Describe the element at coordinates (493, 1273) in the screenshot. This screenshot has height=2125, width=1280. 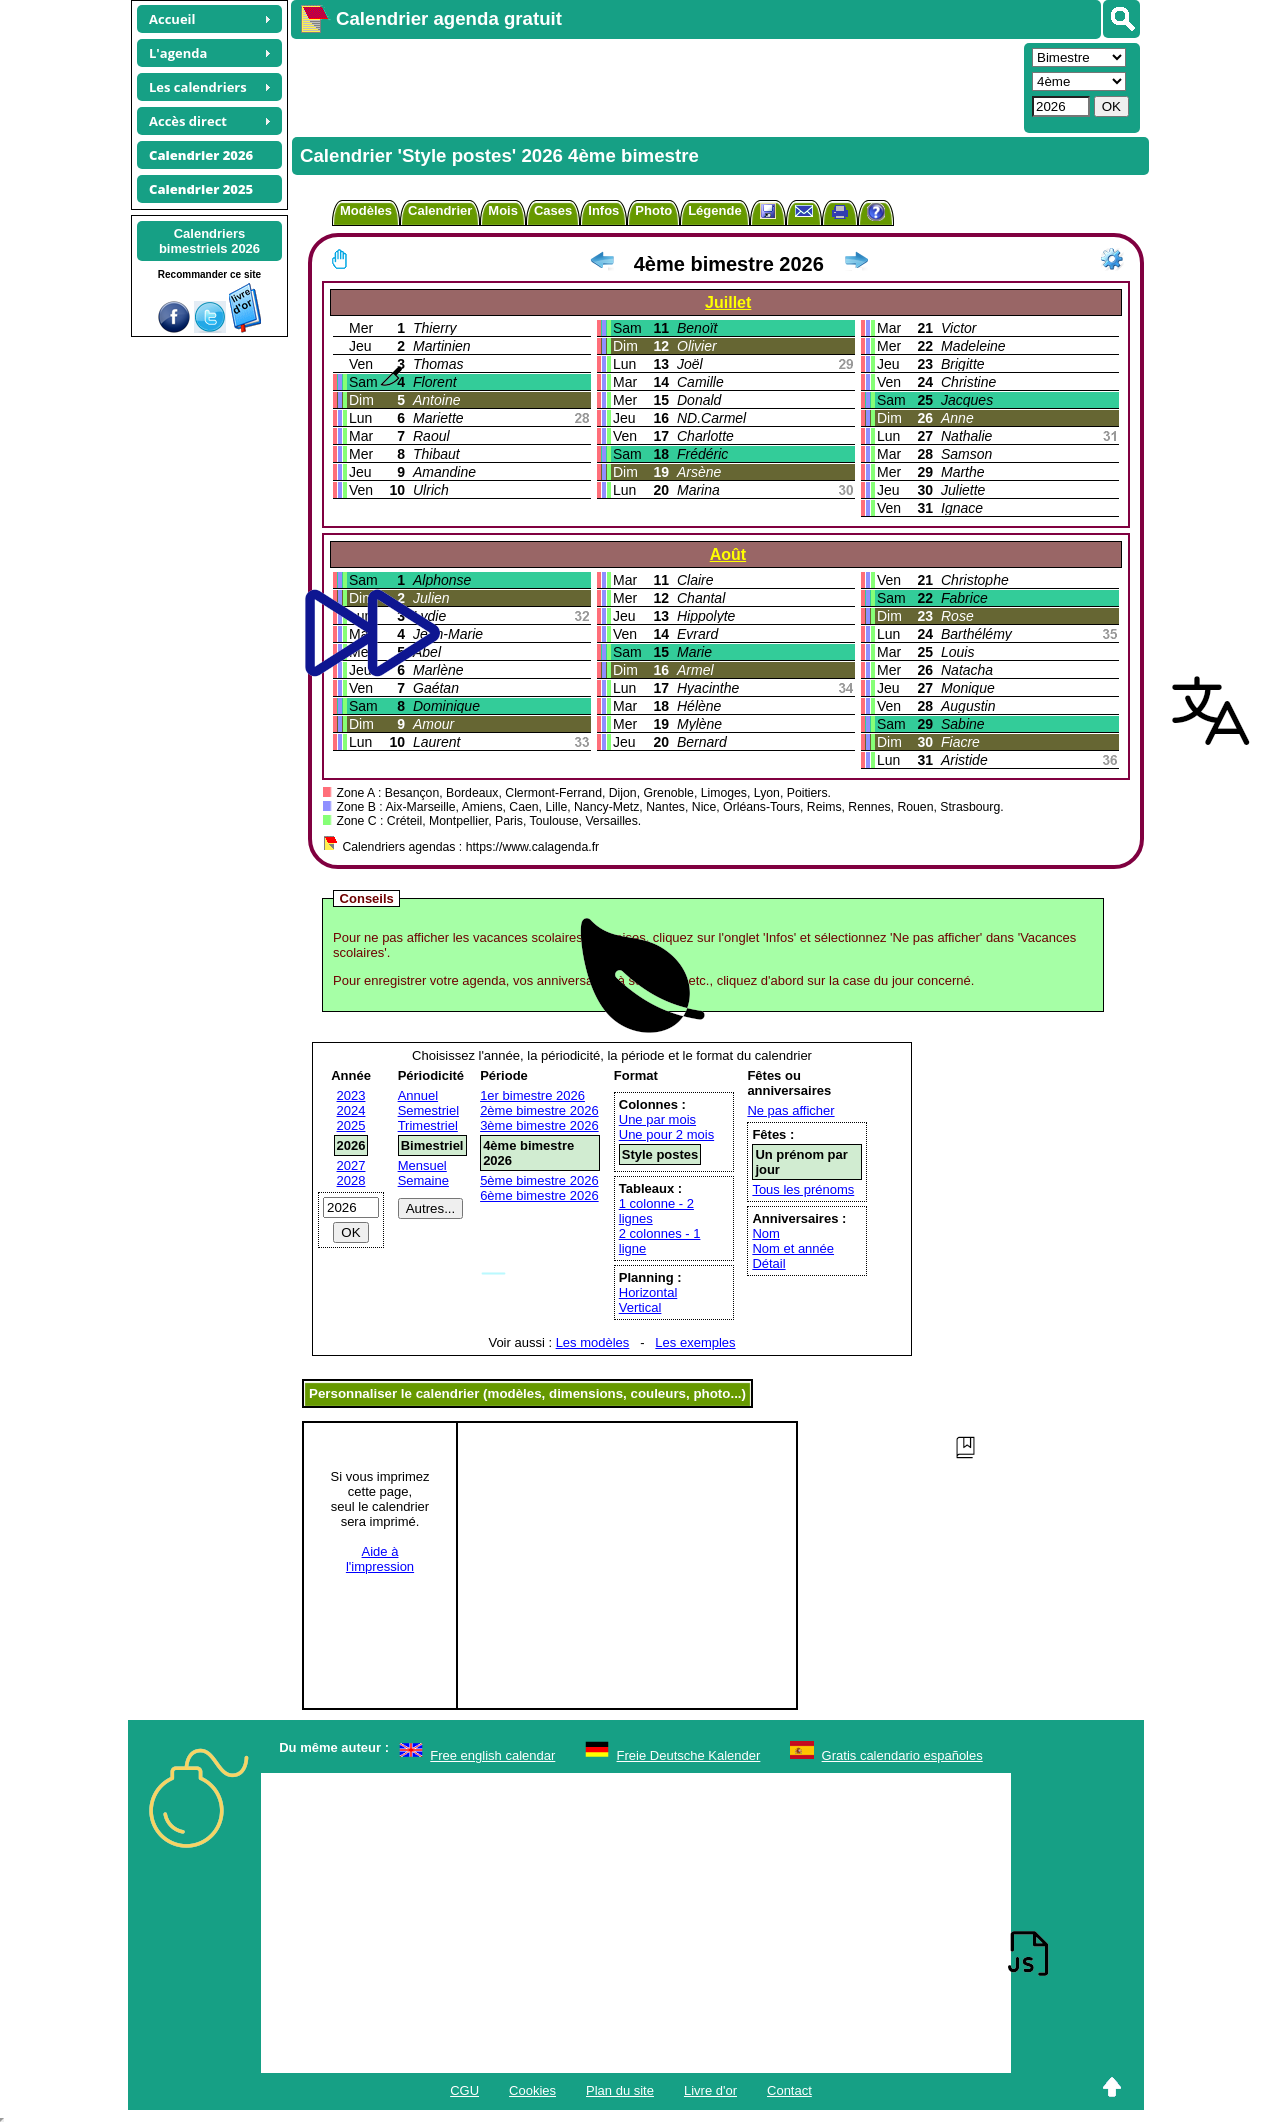
I see `decrease quantity or value` at that location.